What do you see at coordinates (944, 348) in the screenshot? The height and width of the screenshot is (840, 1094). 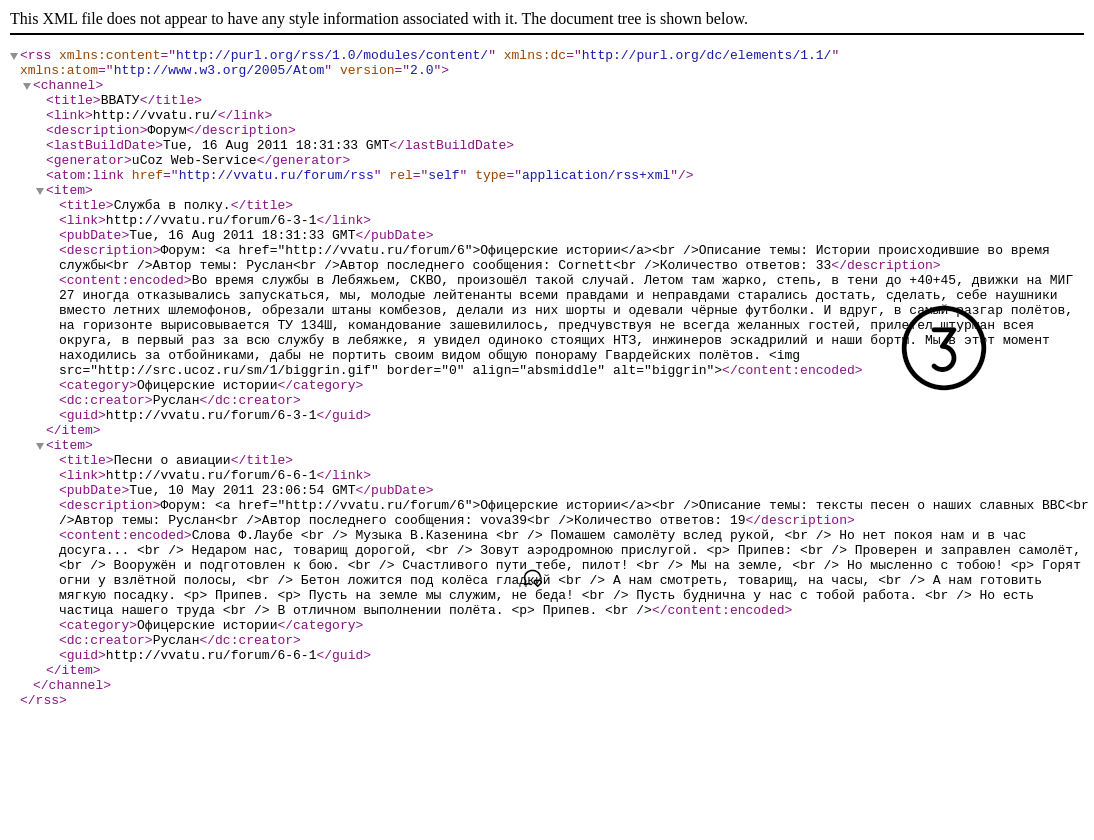 I see `step 3 in a multi-step process` at bounding box center [944, 348].